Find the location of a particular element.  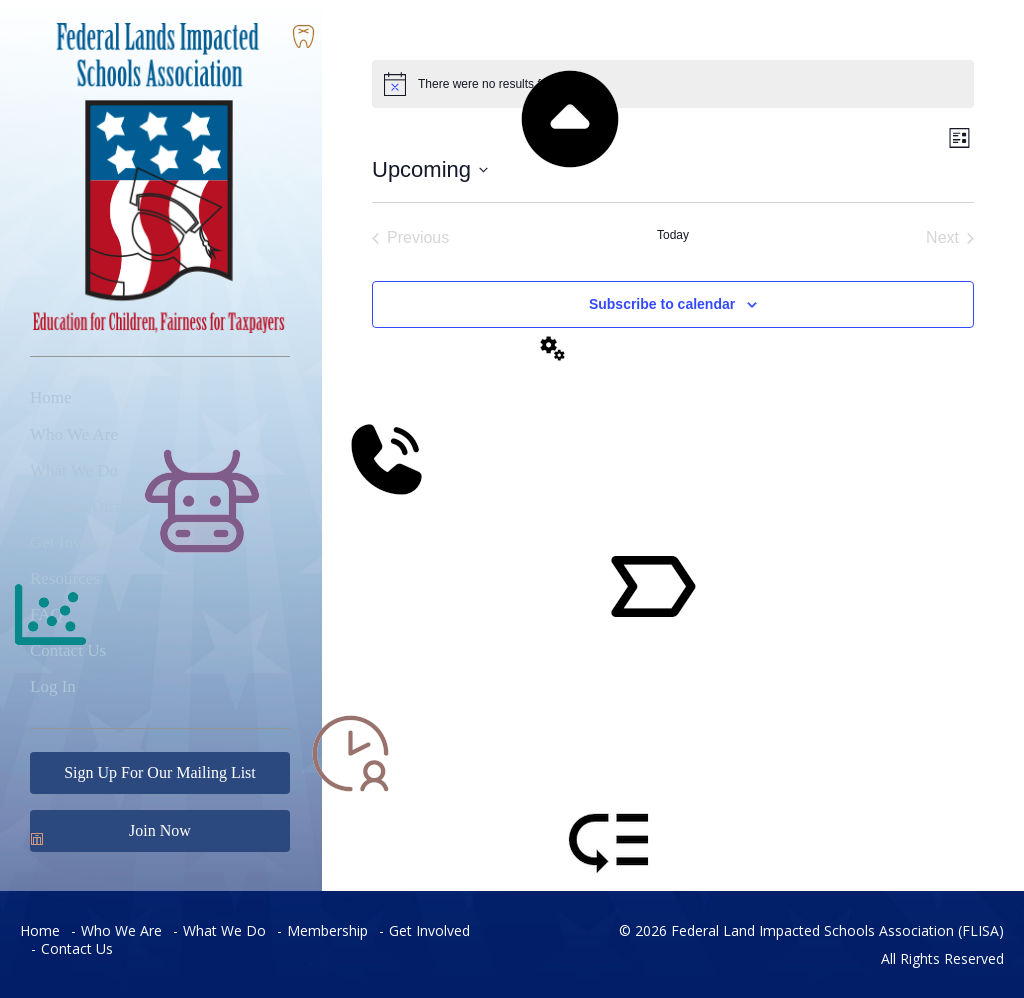

view scatter plot data visualization is located at coordinates (50, 614).